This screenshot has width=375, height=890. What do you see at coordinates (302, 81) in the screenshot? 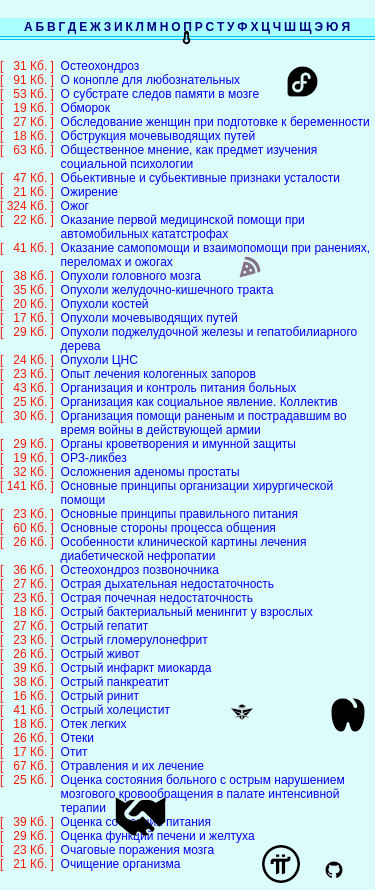
I see `Fedora Linux logo` at bounding box center [302, 81].